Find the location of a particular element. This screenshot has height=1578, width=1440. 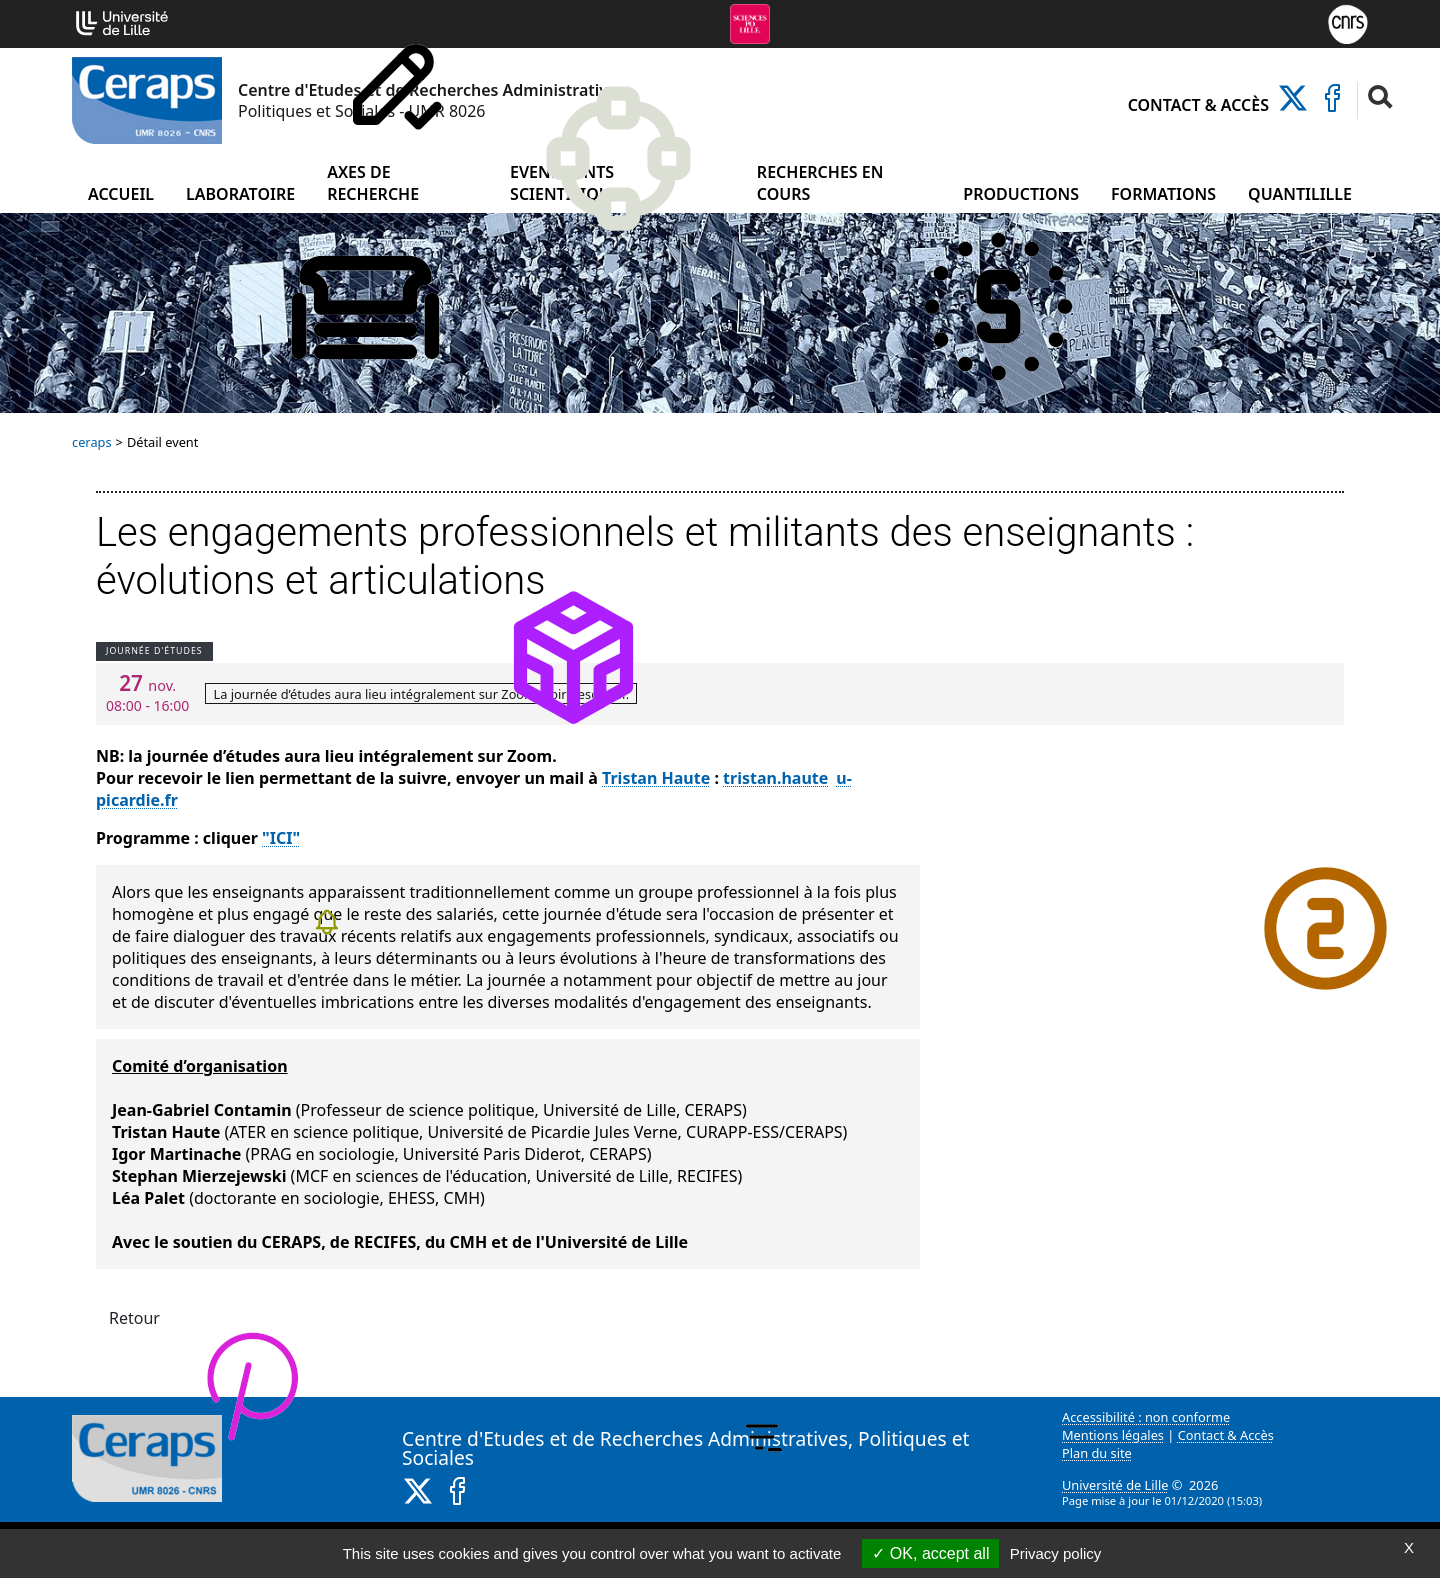

view notifications is located at coordinates (327, 922).